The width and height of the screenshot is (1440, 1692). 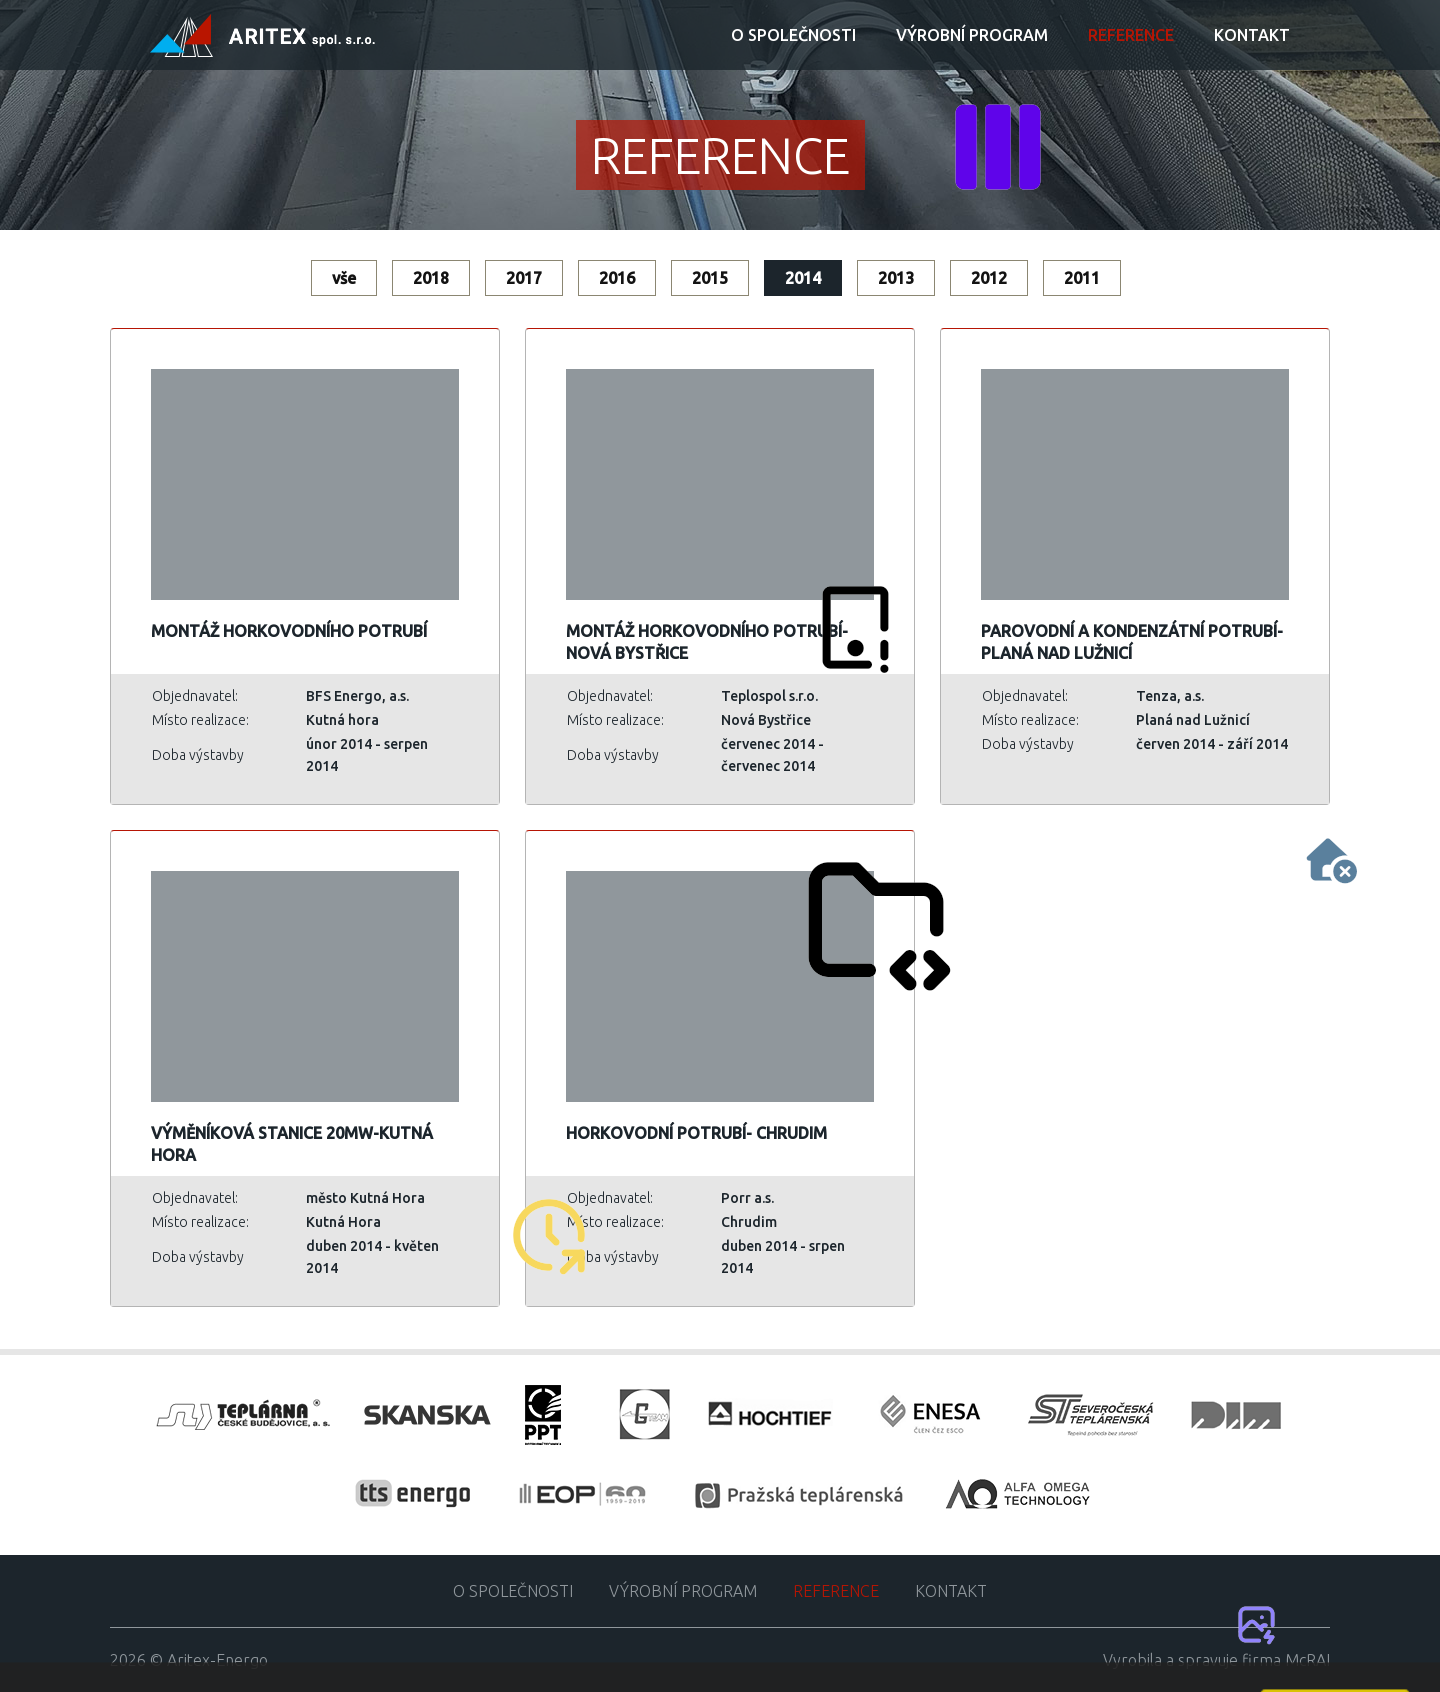 What do you see at coordinates (549, 1235) in the screenshot?
I see `share a scheduled event or time` at bounding box center [549, 1235].